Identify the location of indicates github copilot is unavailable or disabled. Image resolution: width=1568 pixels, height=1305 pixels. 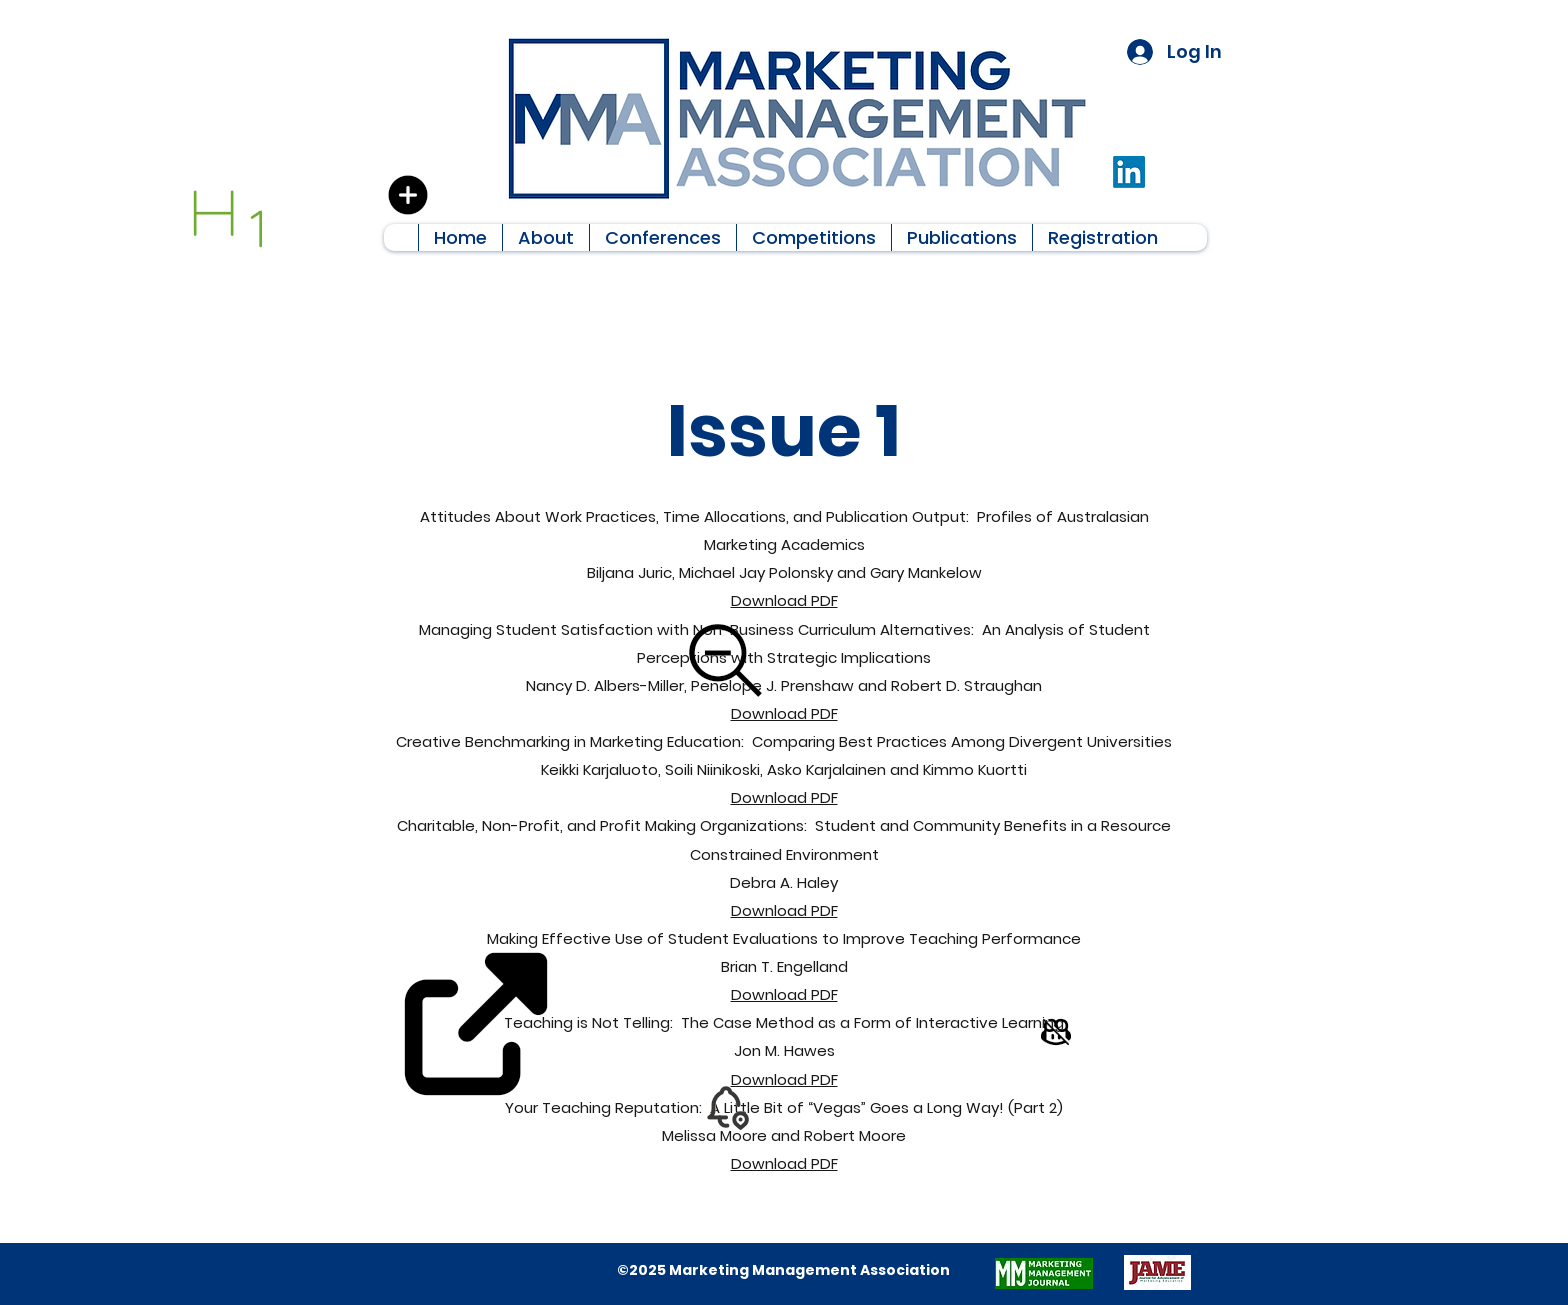
(1056, 1032).